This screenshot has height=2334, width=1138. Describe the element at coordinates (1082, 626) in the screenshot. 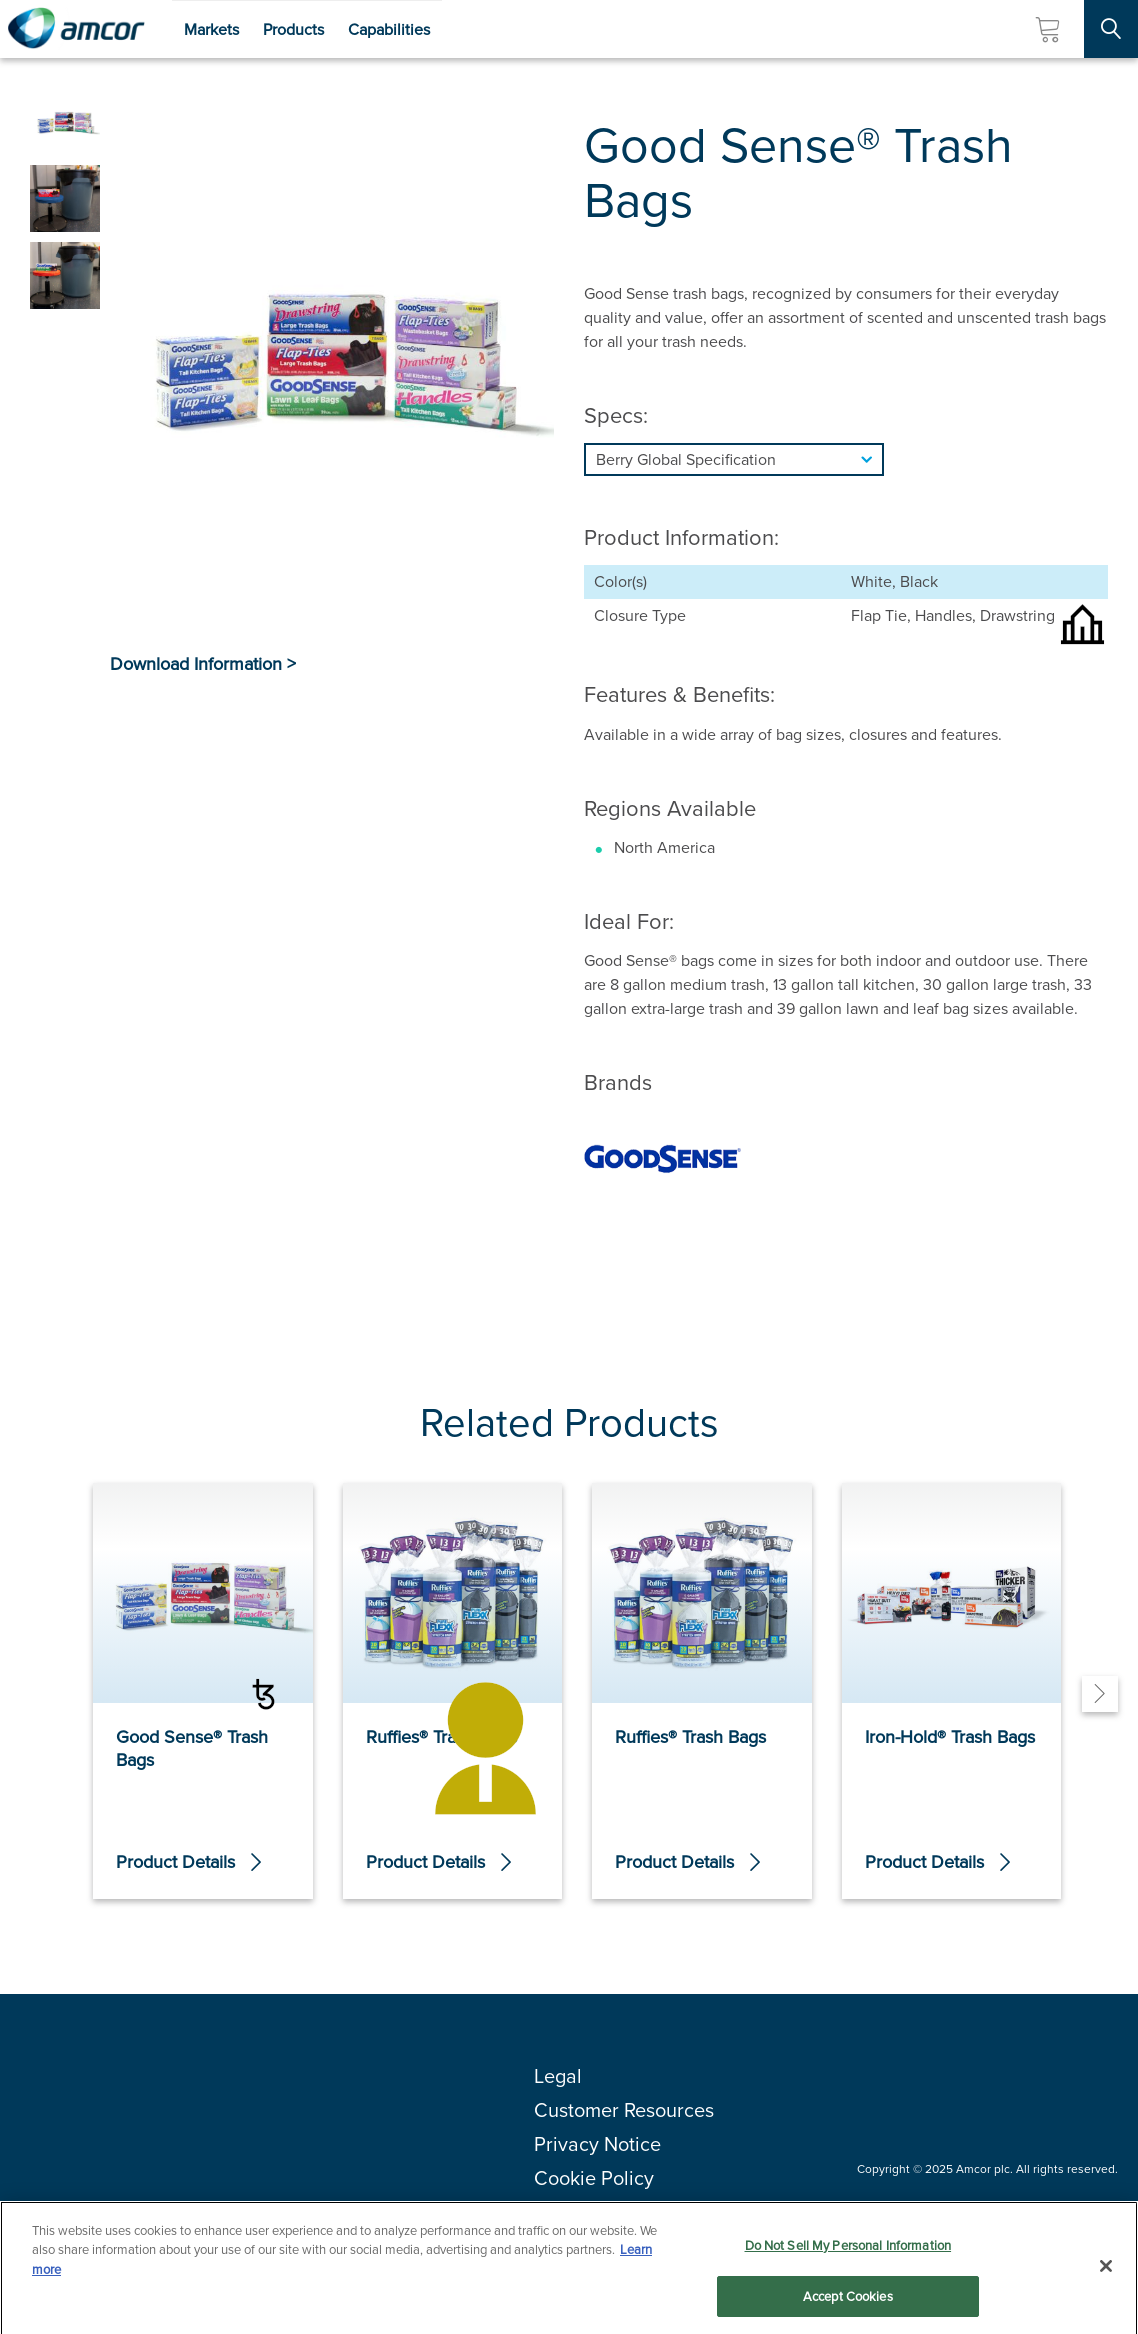

I see `access education or school-related features` at that location.